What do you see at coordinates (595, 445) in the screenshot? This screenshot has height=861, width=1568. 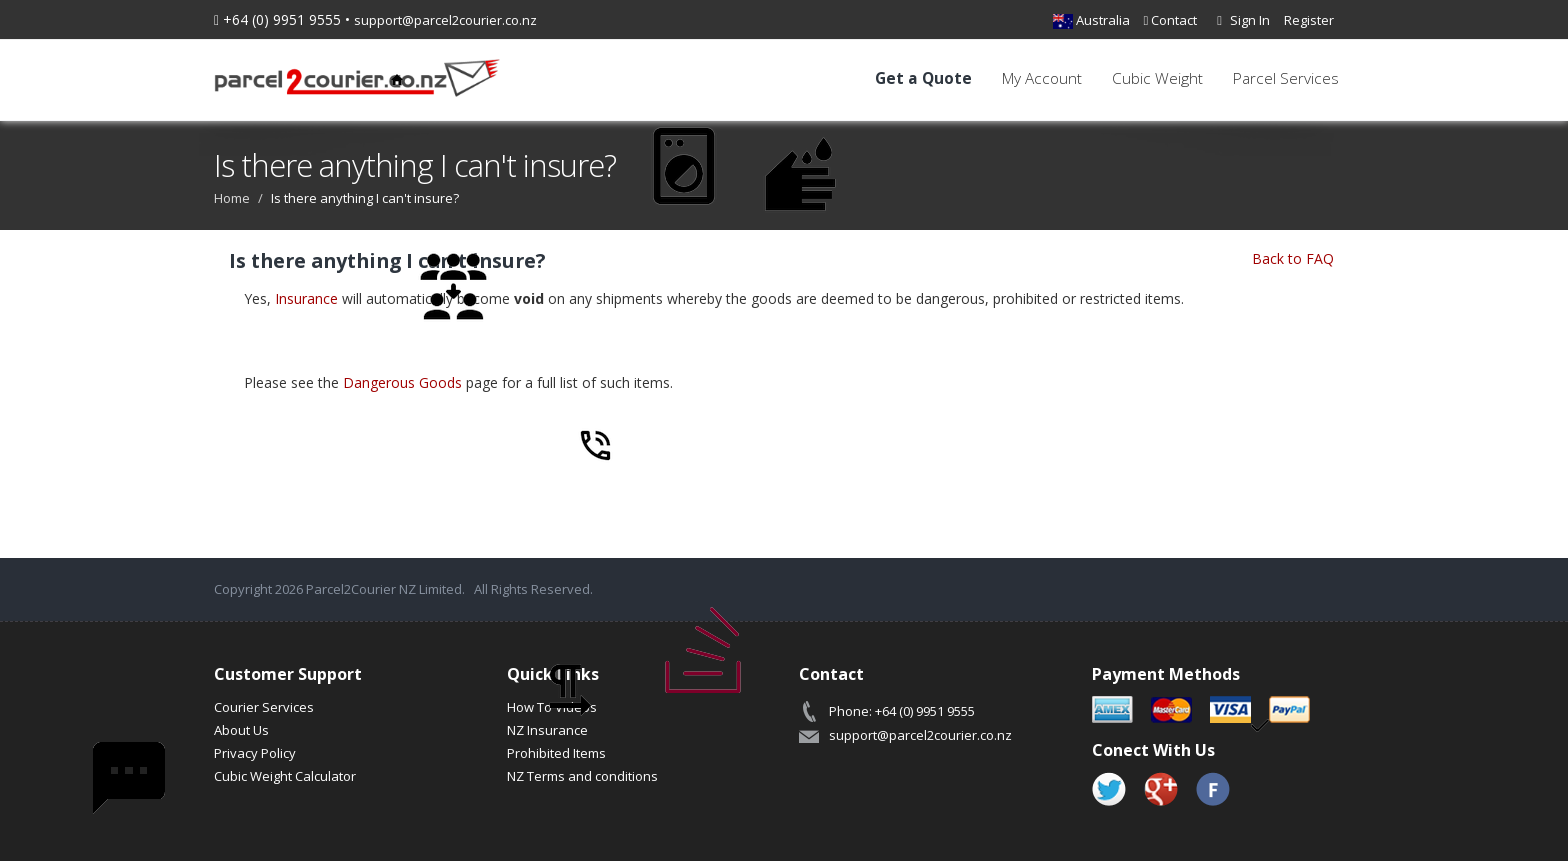 I see `indicates an active phone call in progress` at bounding box center [595, 445].